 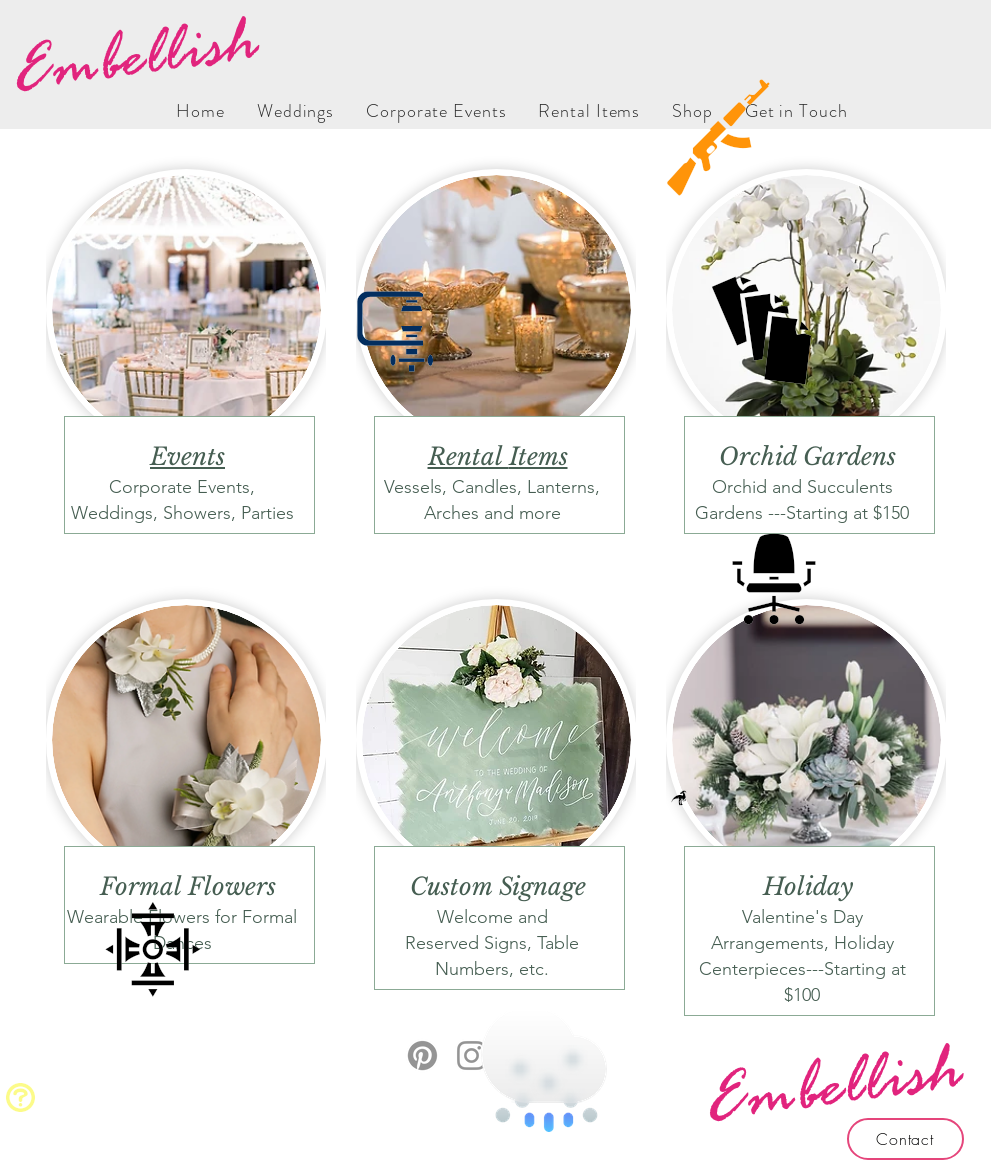 What do you see at coordinates (679, 798) in the screenshot?
I see `select parasaurolophus dinosaur character` at bounding box center [679, 798].